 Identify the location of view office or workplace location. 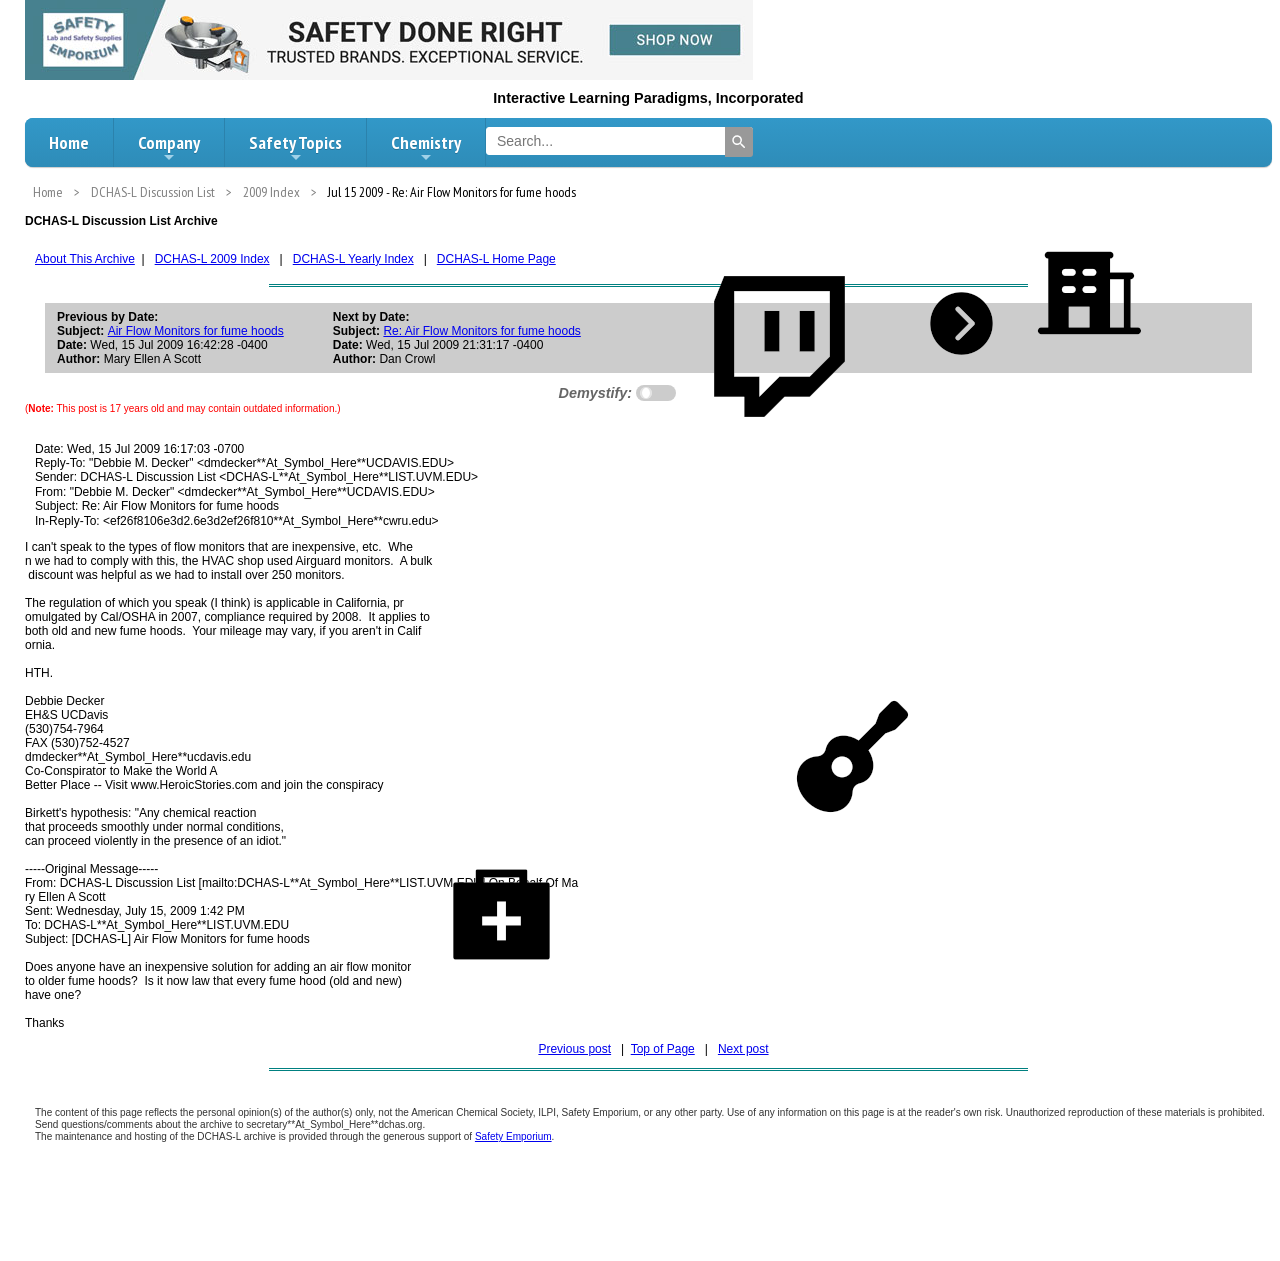
(1086, 293).